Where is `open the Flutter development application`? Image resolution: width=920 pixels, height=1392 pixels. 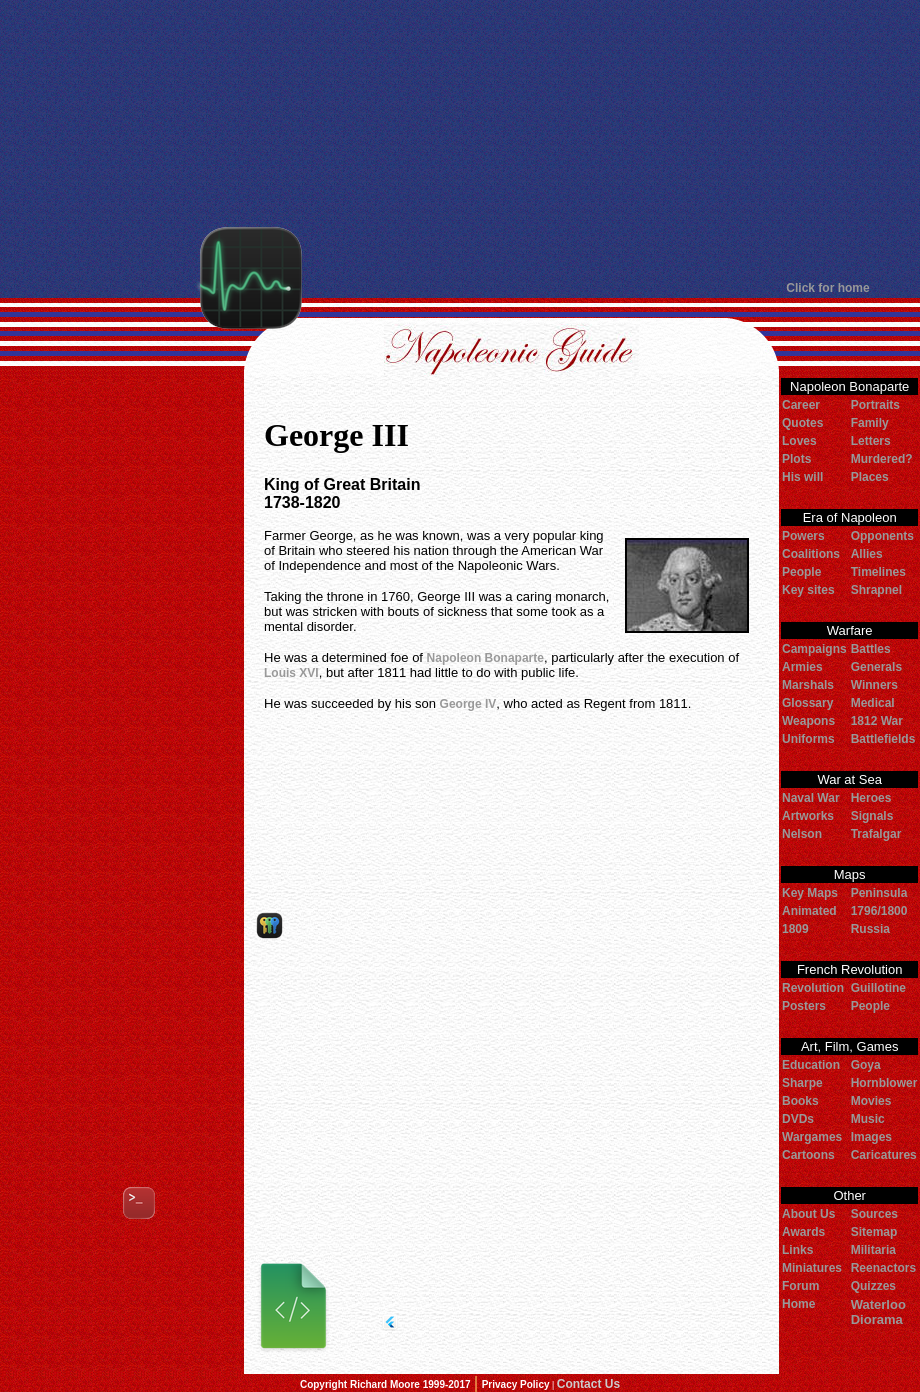 open the Flutter development application is located at coordinates (390, 1322).